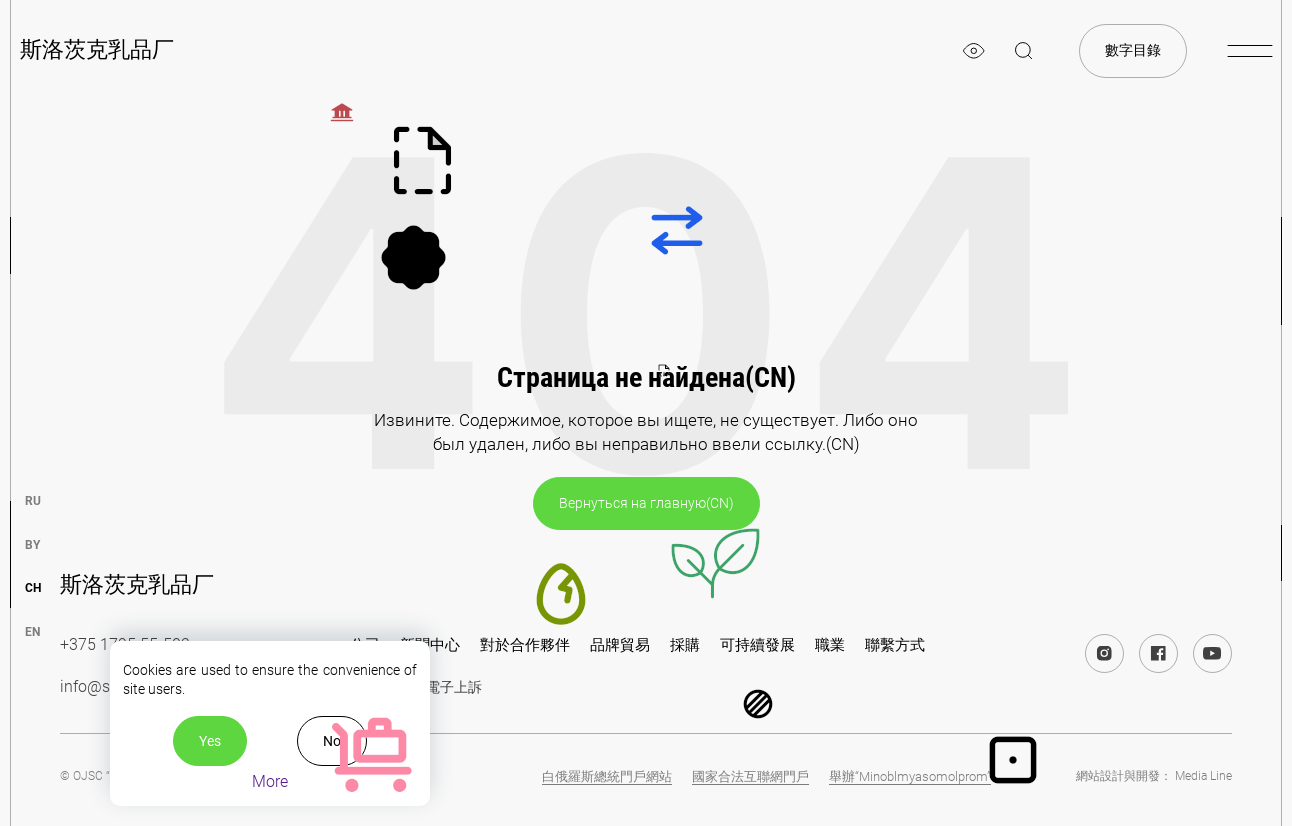 This screenshot has height=826, width=1292. Describe the element at coordinates (758, 704) in the screenshot. I see `access boules or pétanque game` at that location.